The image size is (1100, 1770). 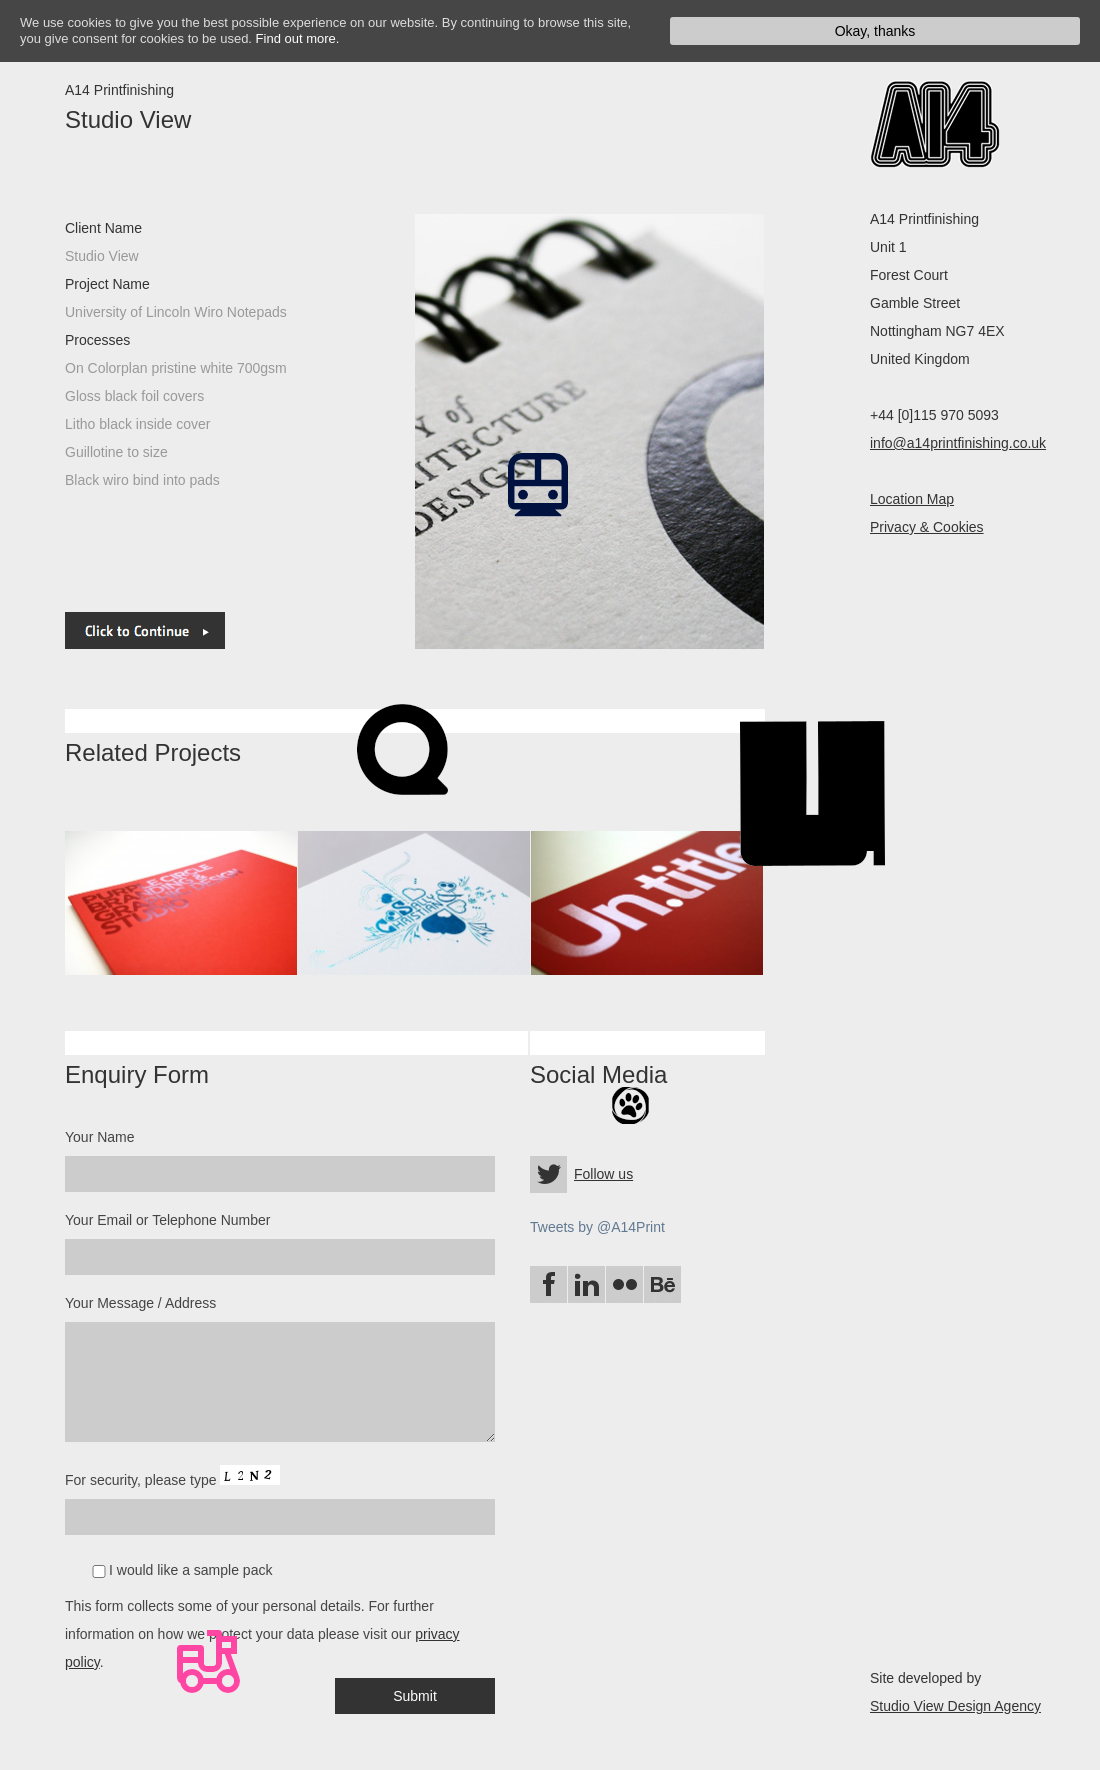 I want to click on view subway or metro transit options, so click(x=538, y=483).